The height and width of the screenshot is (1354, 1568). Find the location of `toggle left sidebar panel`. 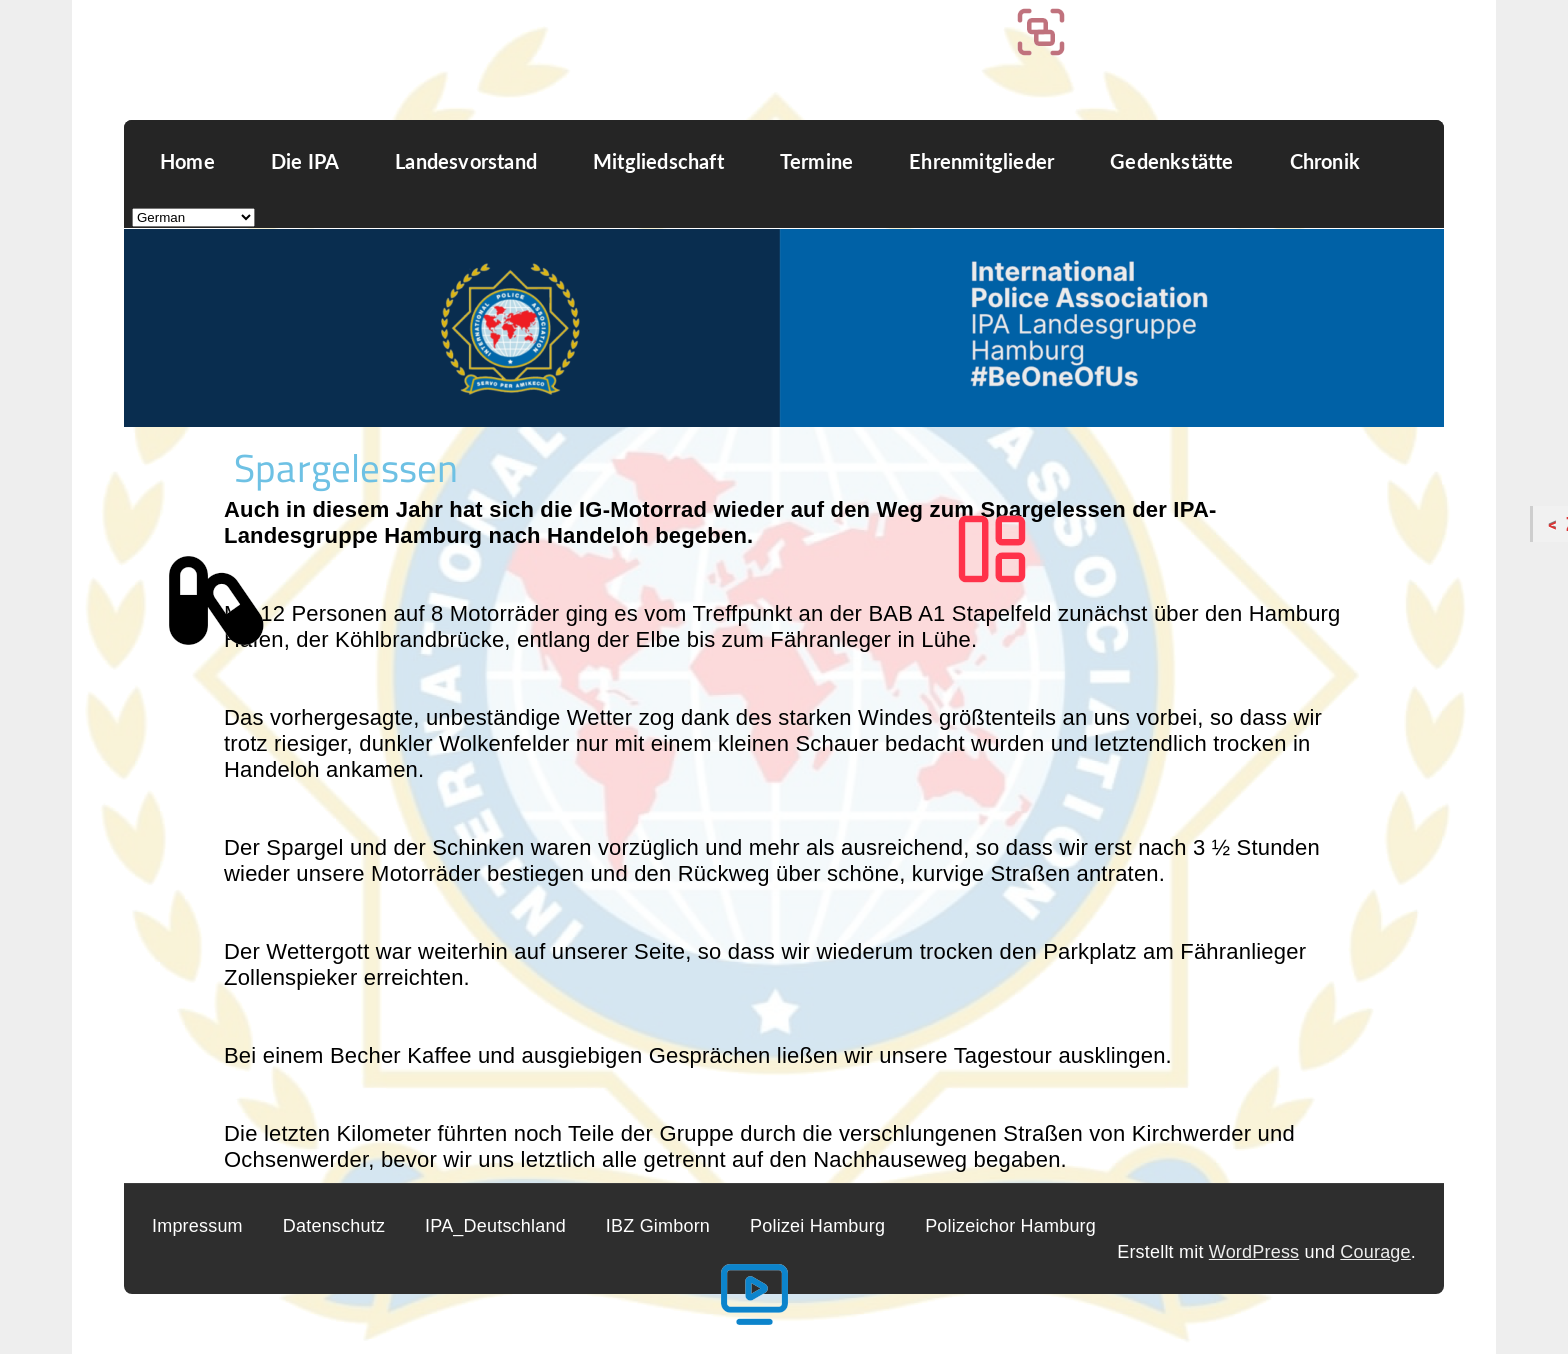

toggle left sidebar panel is located at coordinates (992, 549).